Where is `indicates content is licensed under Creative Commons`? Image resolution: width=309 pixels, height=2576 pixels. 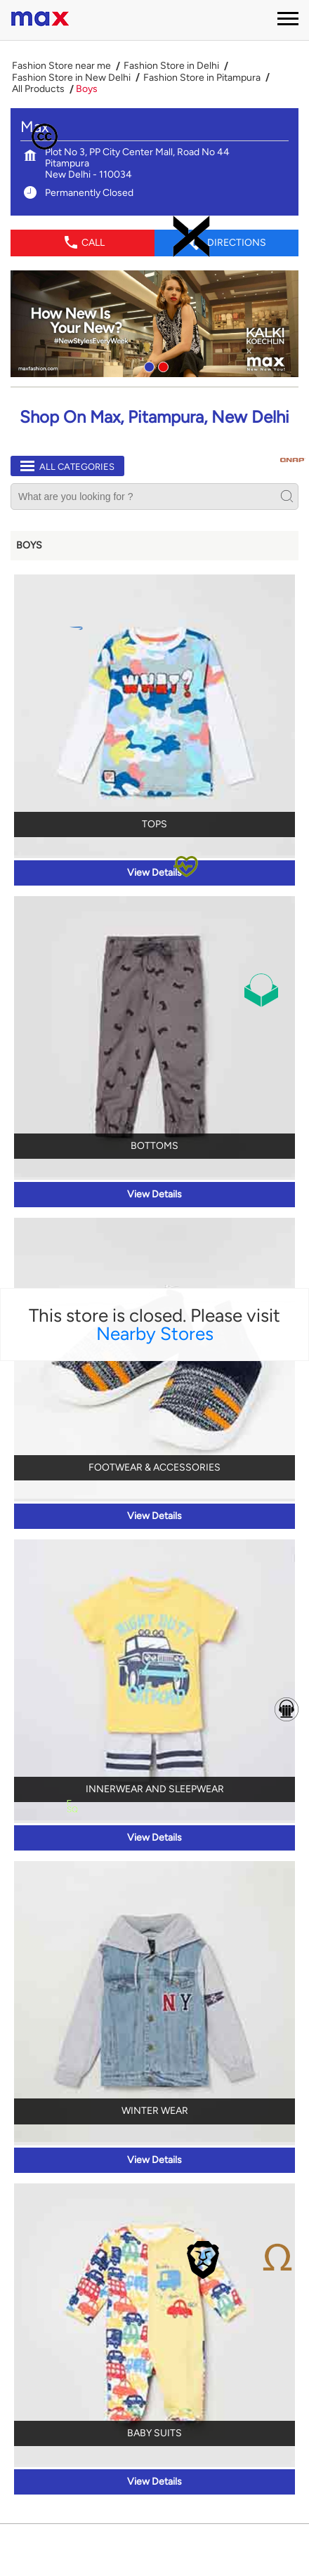 indicates content is licensed under Creative Commons is located at coordinates (44, 136).